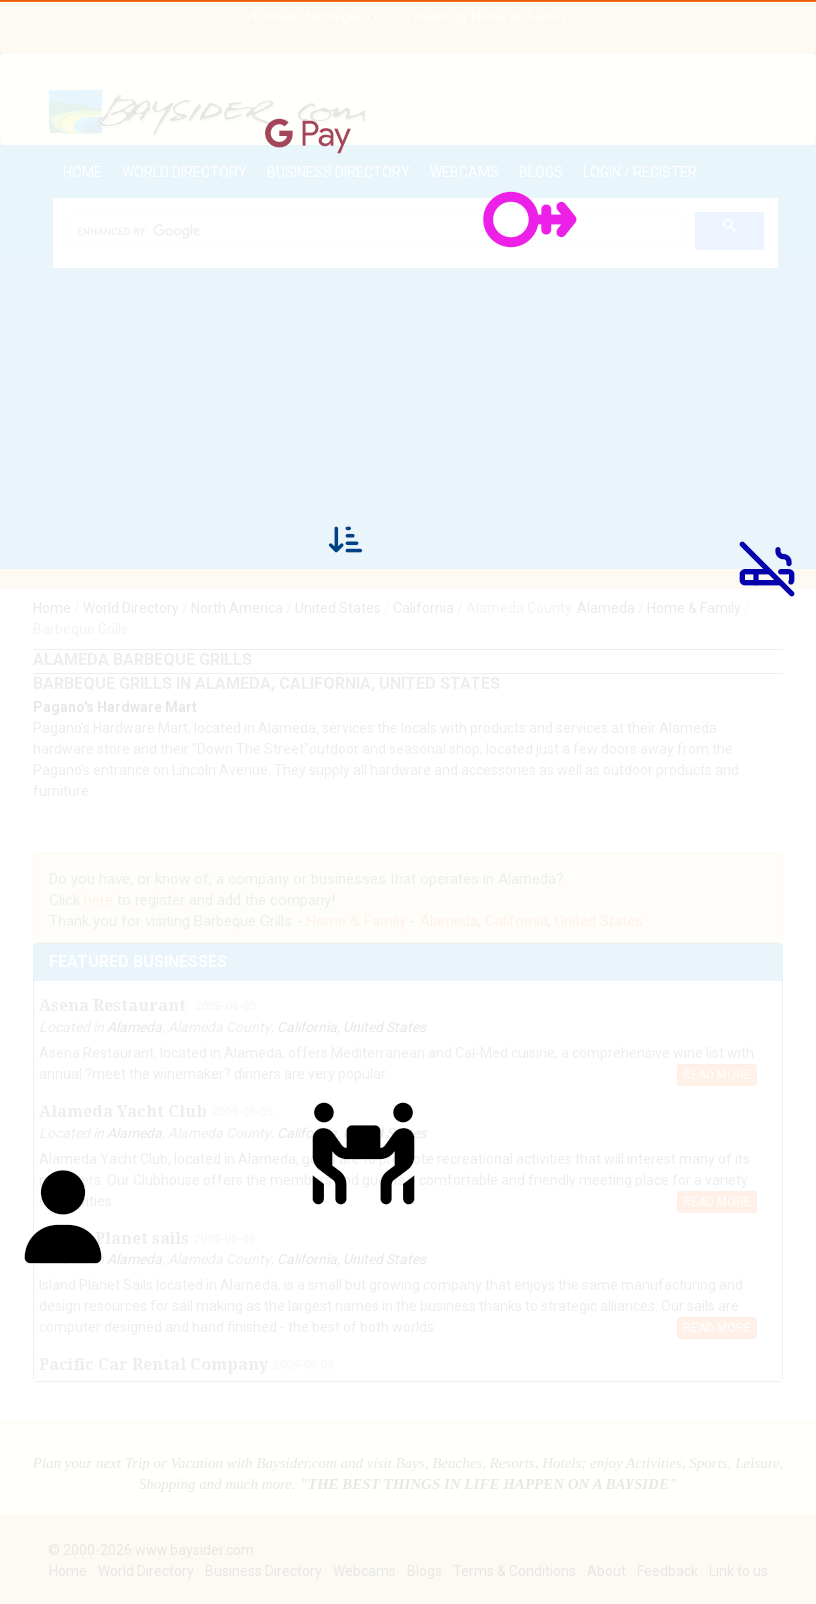  I want to click on moving or delivery service, so click(363, 1153).